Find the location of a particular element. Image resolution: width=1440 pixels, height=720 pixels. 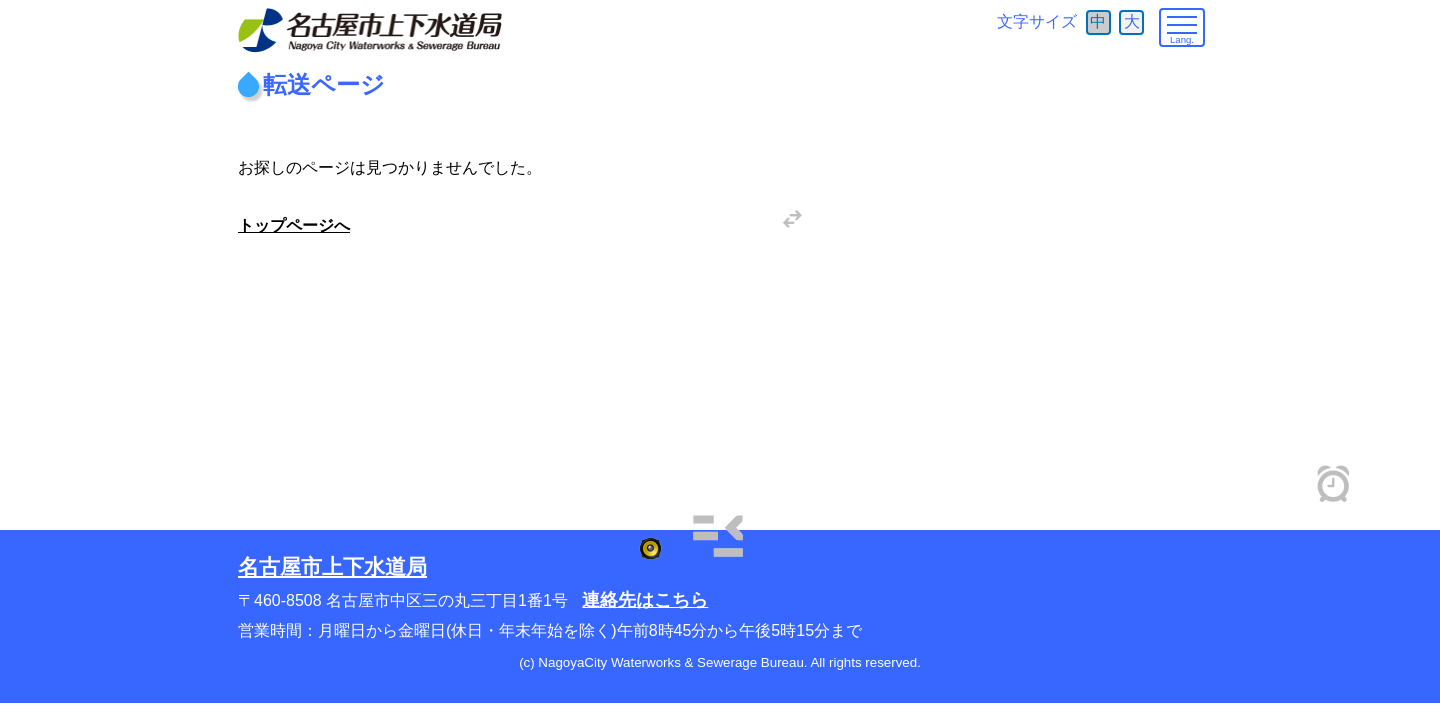

indicates active network data transfer is located at coordinates (792, 219).